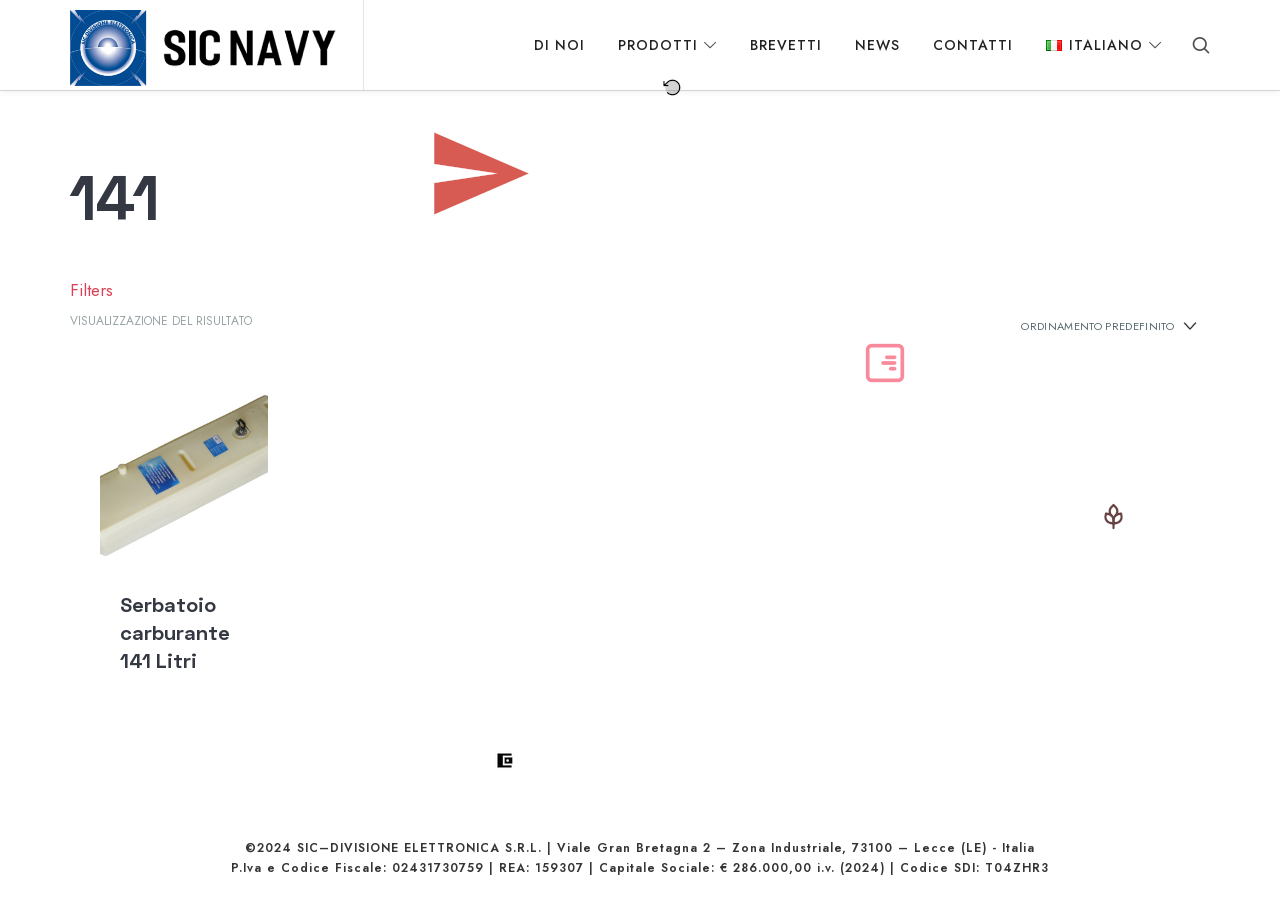 The height and width of the screenshot is (908, 1280). Describe the element at coordinates (481, 173) in the screenshot. I see `send a message` at that location.